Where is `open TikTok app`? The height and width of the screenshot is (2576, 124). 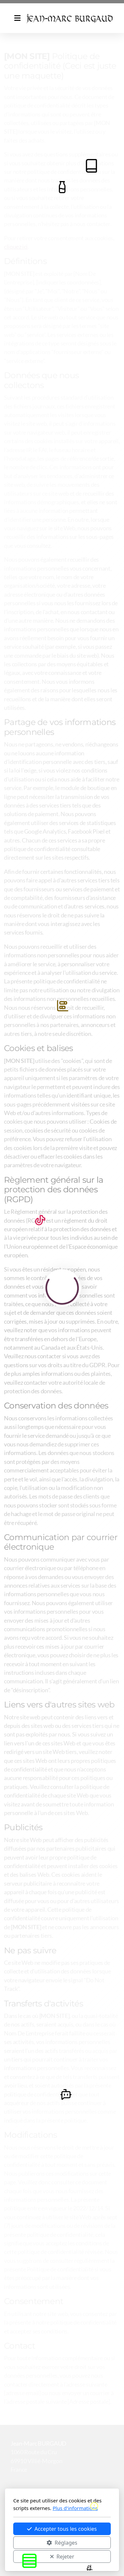 open TikTok app is located at coordinates (40, 1220).